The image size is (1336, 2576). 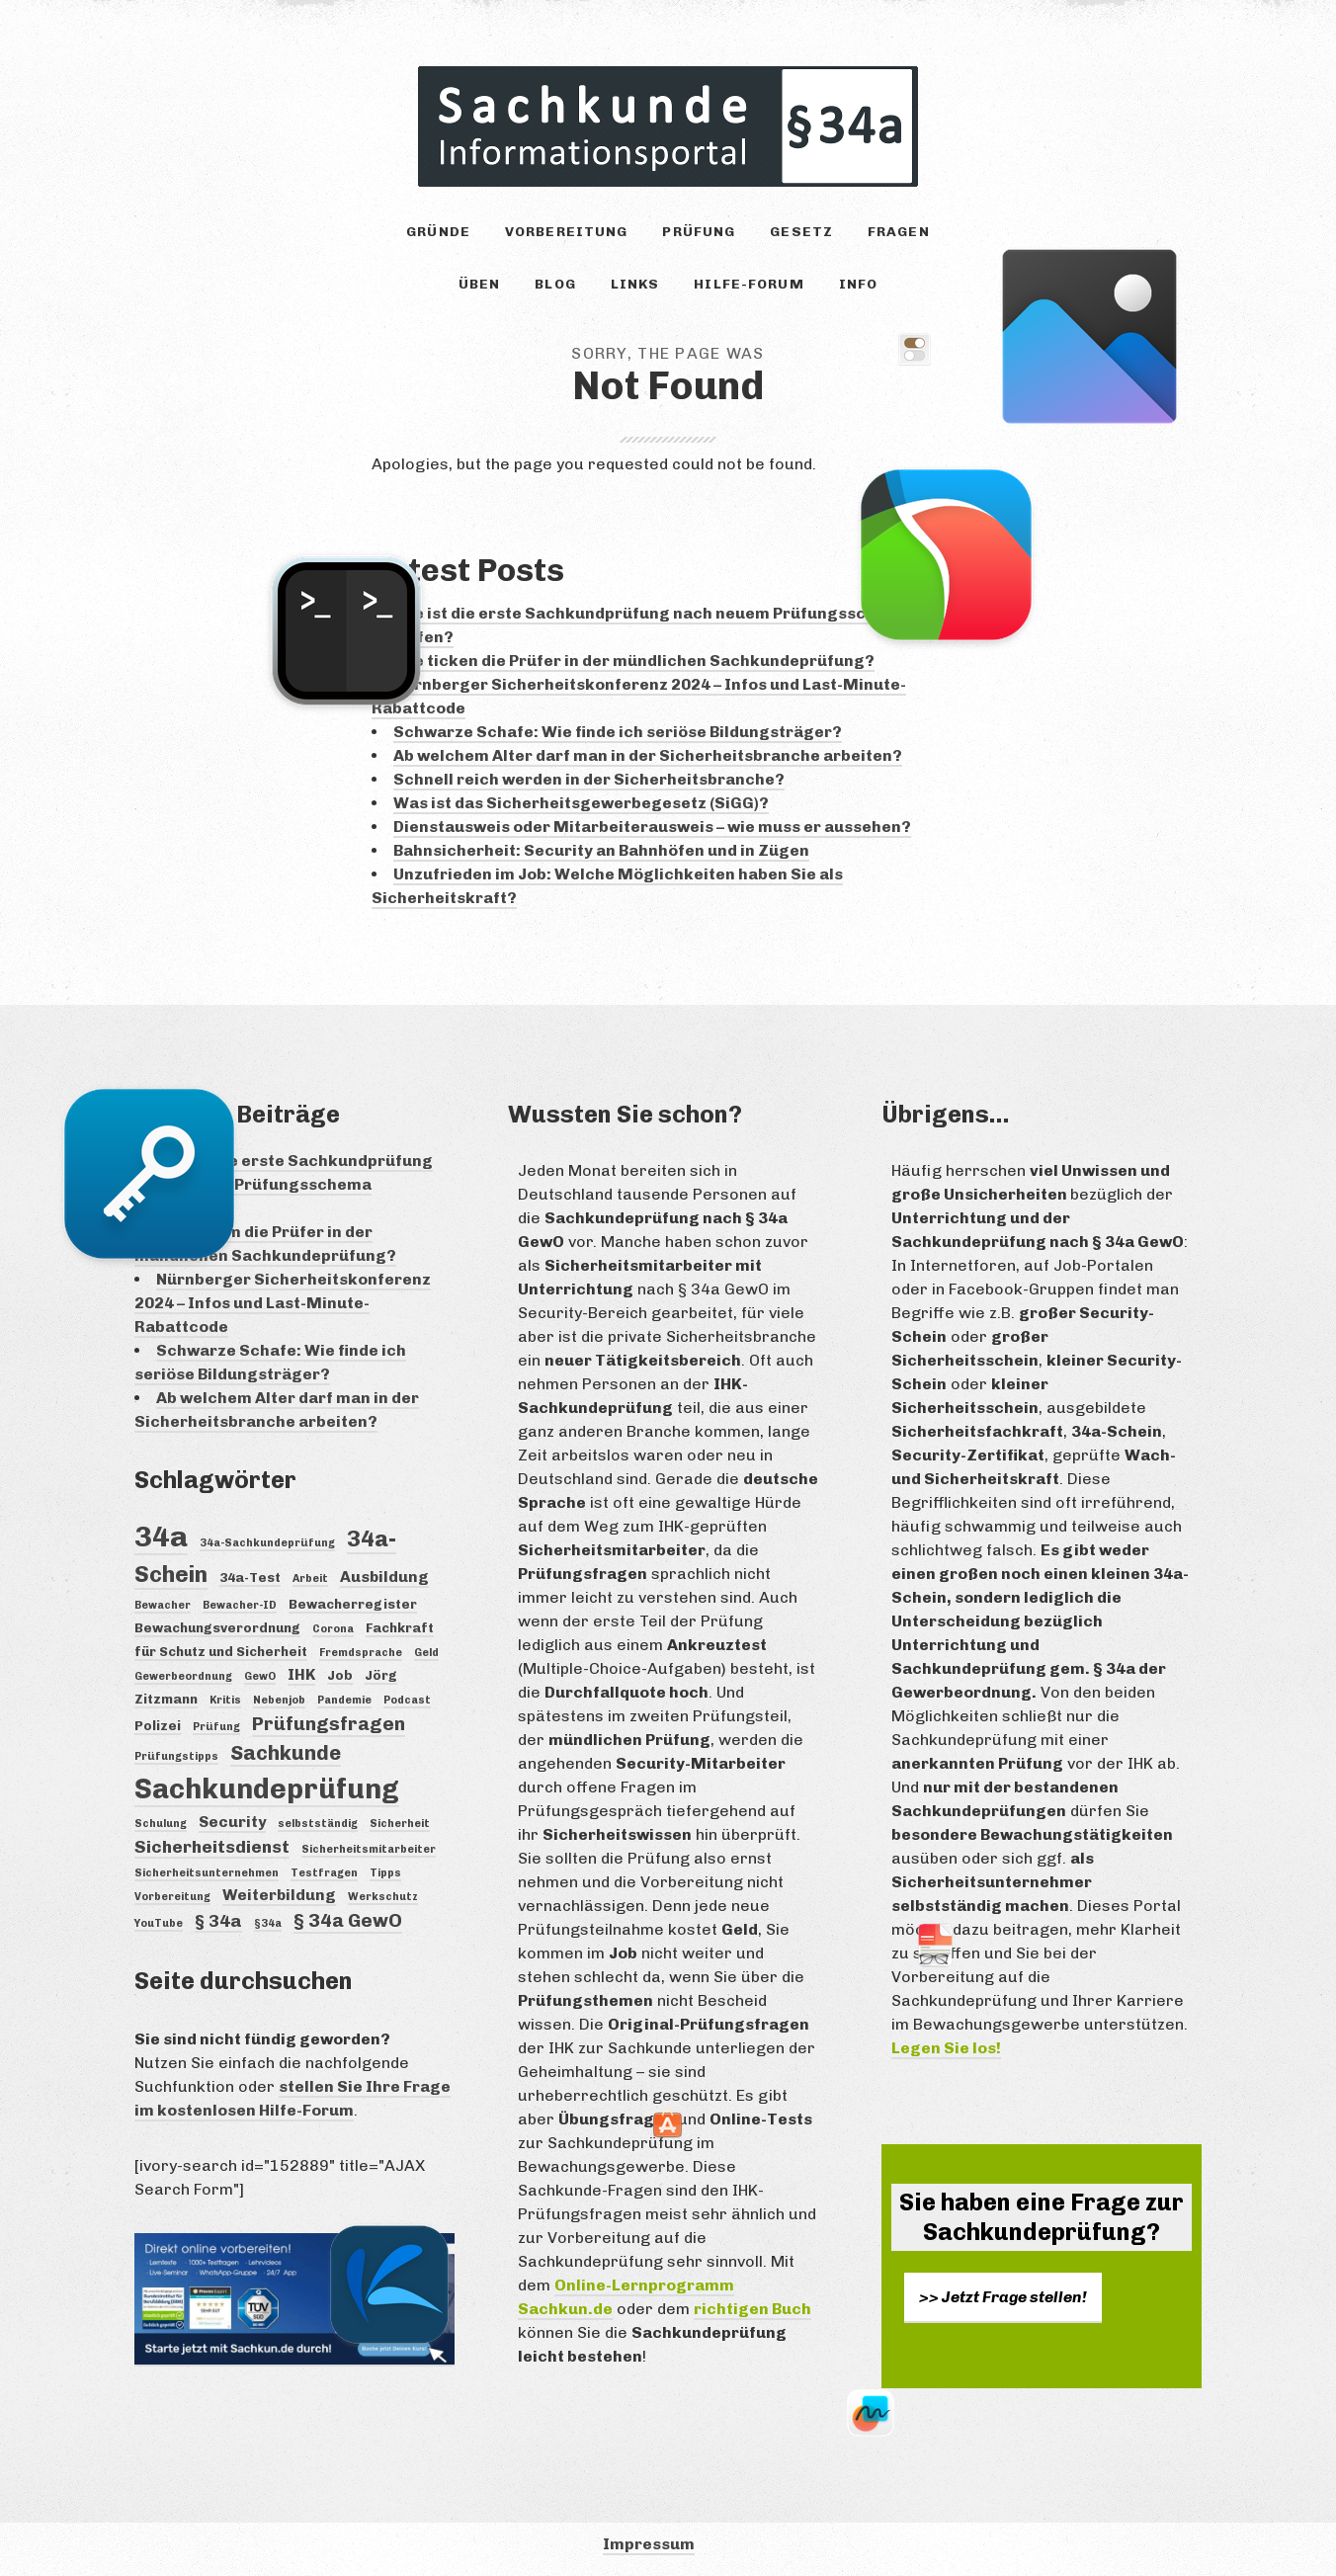 I want to click on open reaper digital audio workstation, so click(x=946, y=554).